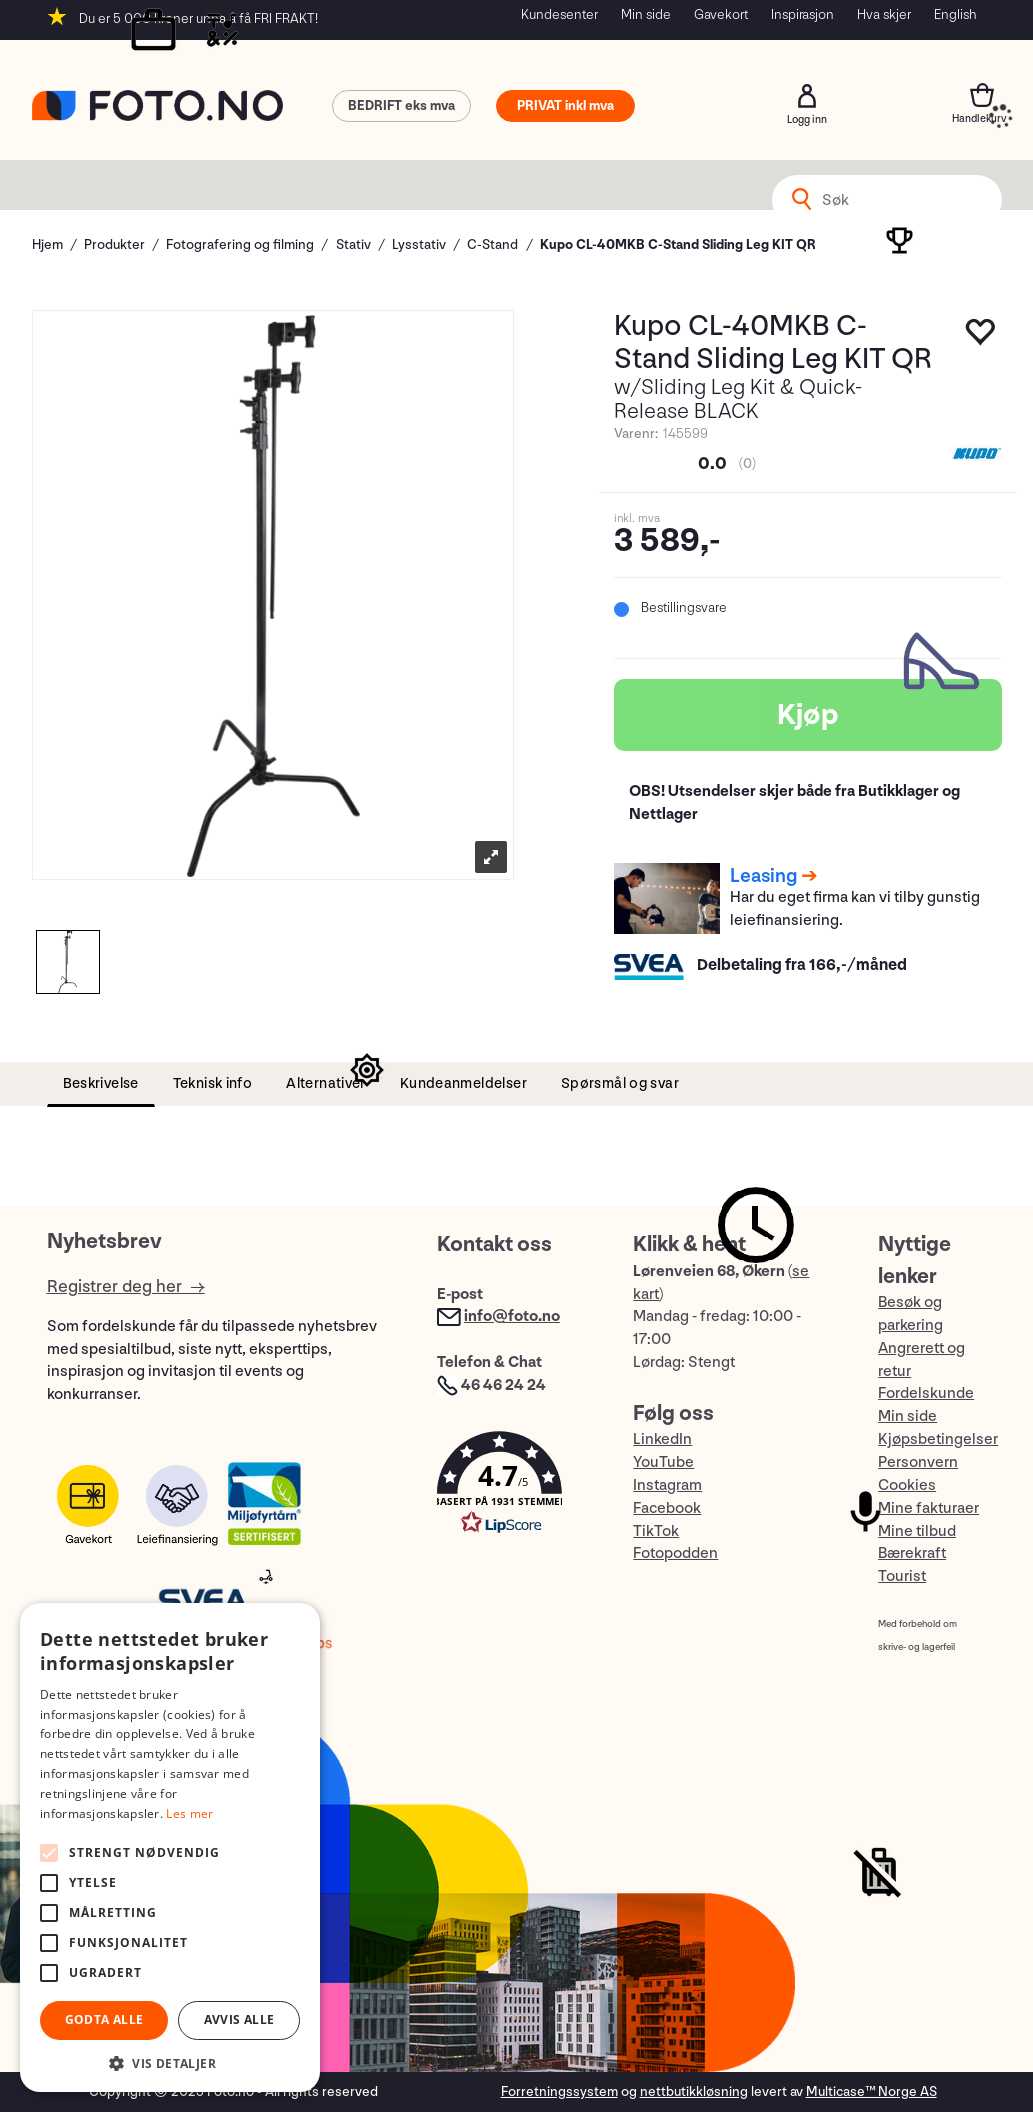  Describe the element at coordinates (899, 240) in the screenshot. I see `view achievements or awards` at that location.